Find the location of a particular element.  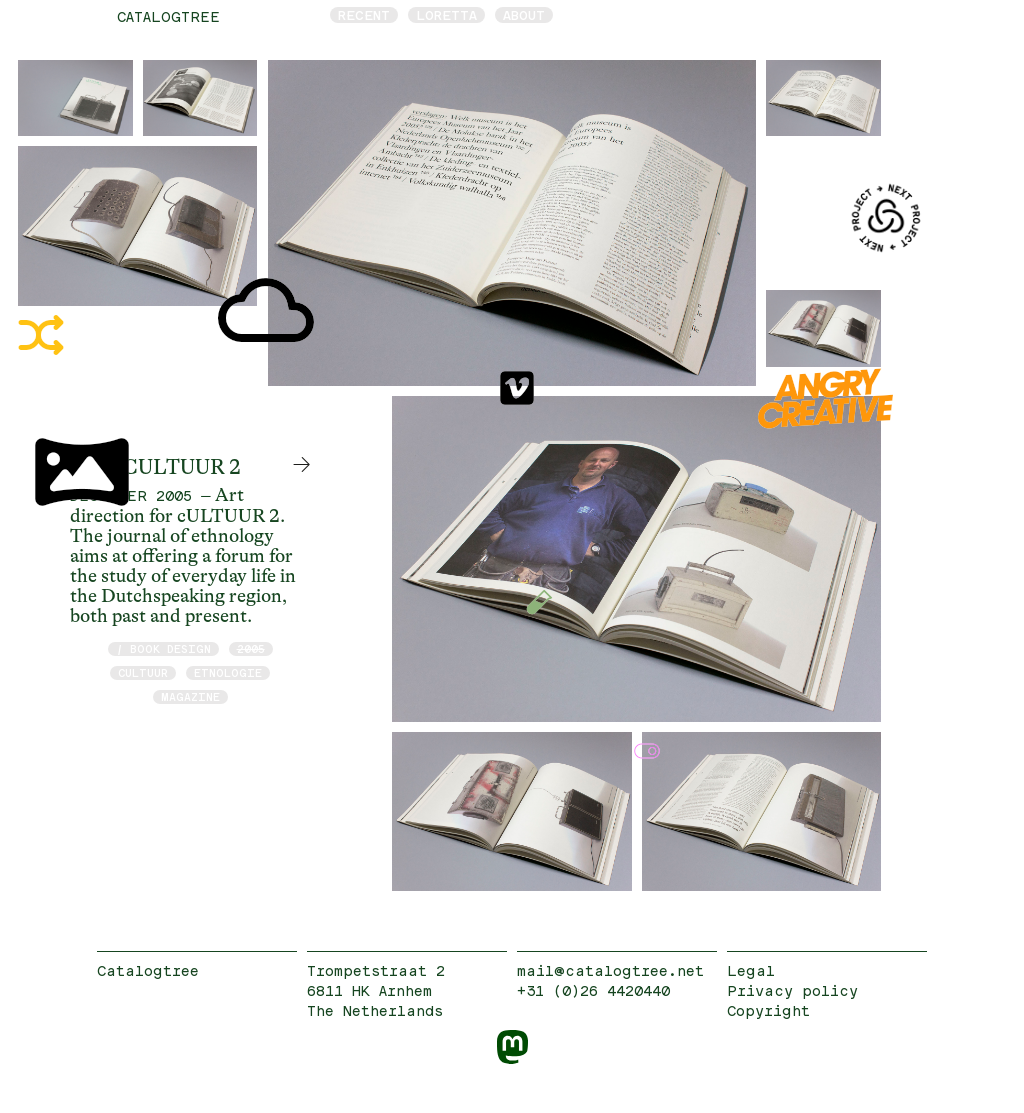

shuffle playlist or queue is located at coordinates (41, 335).